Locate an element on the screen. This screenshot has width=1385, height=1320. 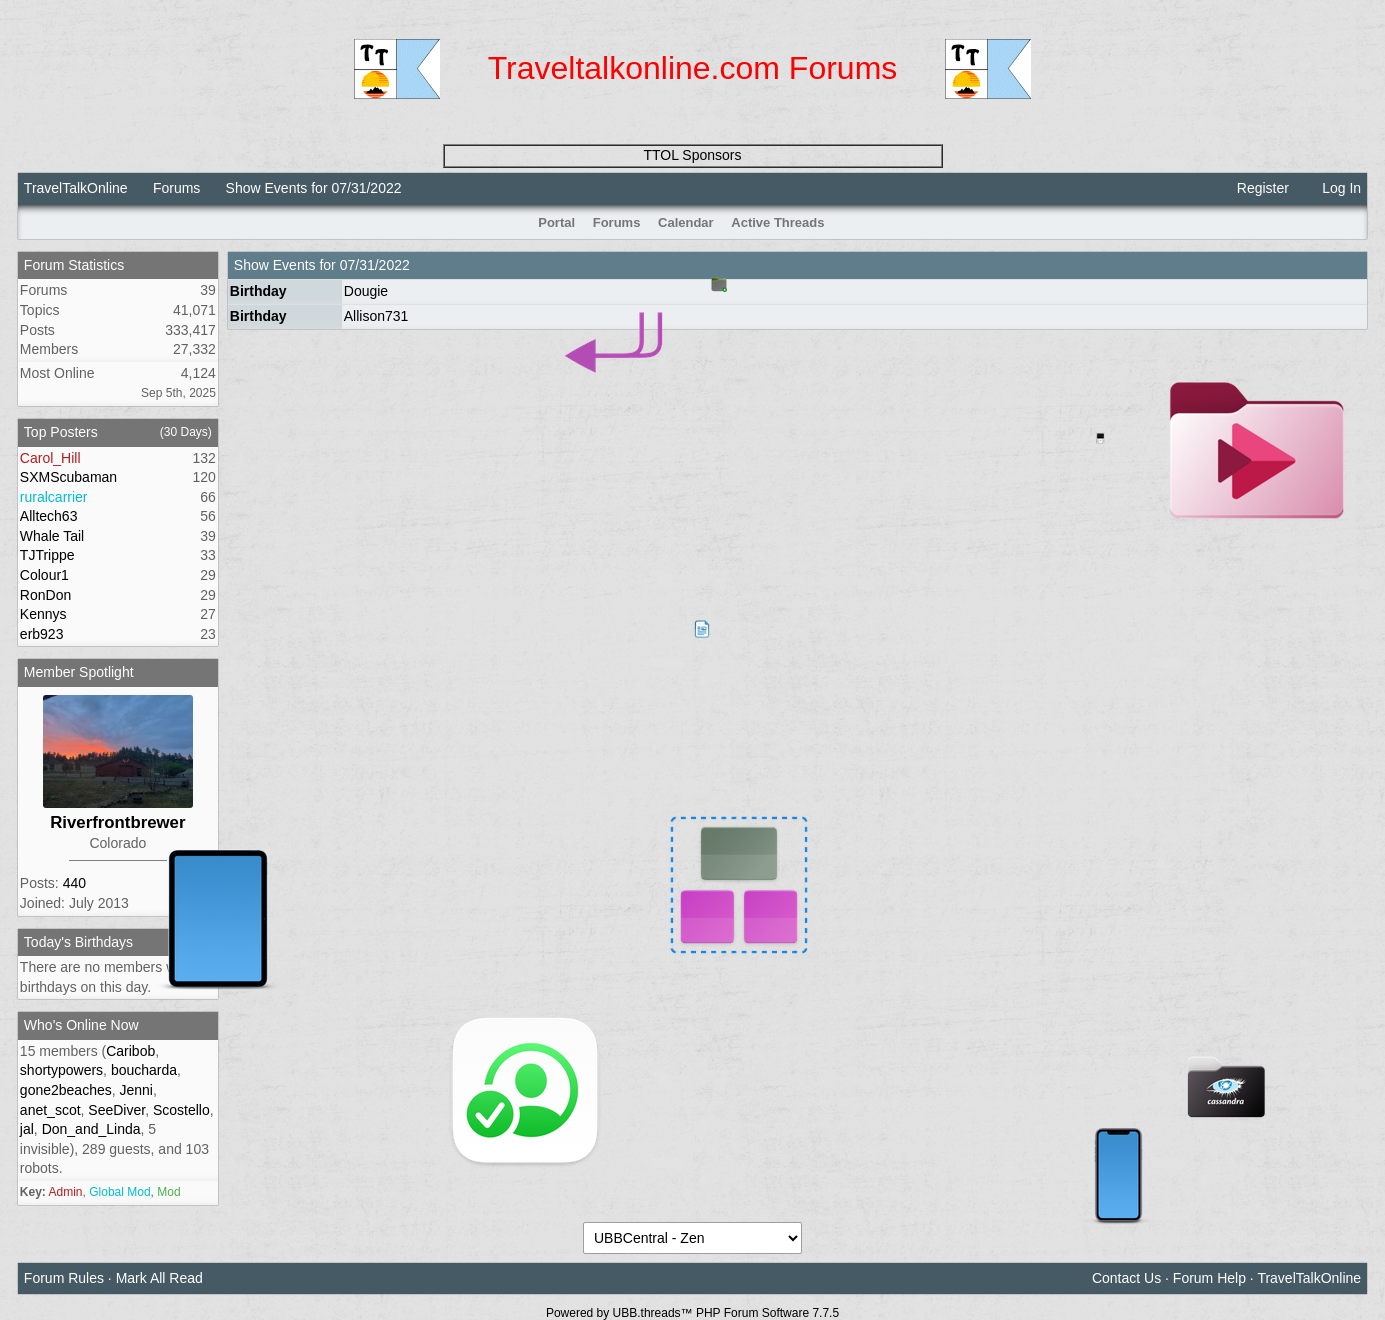
collaboration or screen sharing request approved is located at coordinates (525, 1090).